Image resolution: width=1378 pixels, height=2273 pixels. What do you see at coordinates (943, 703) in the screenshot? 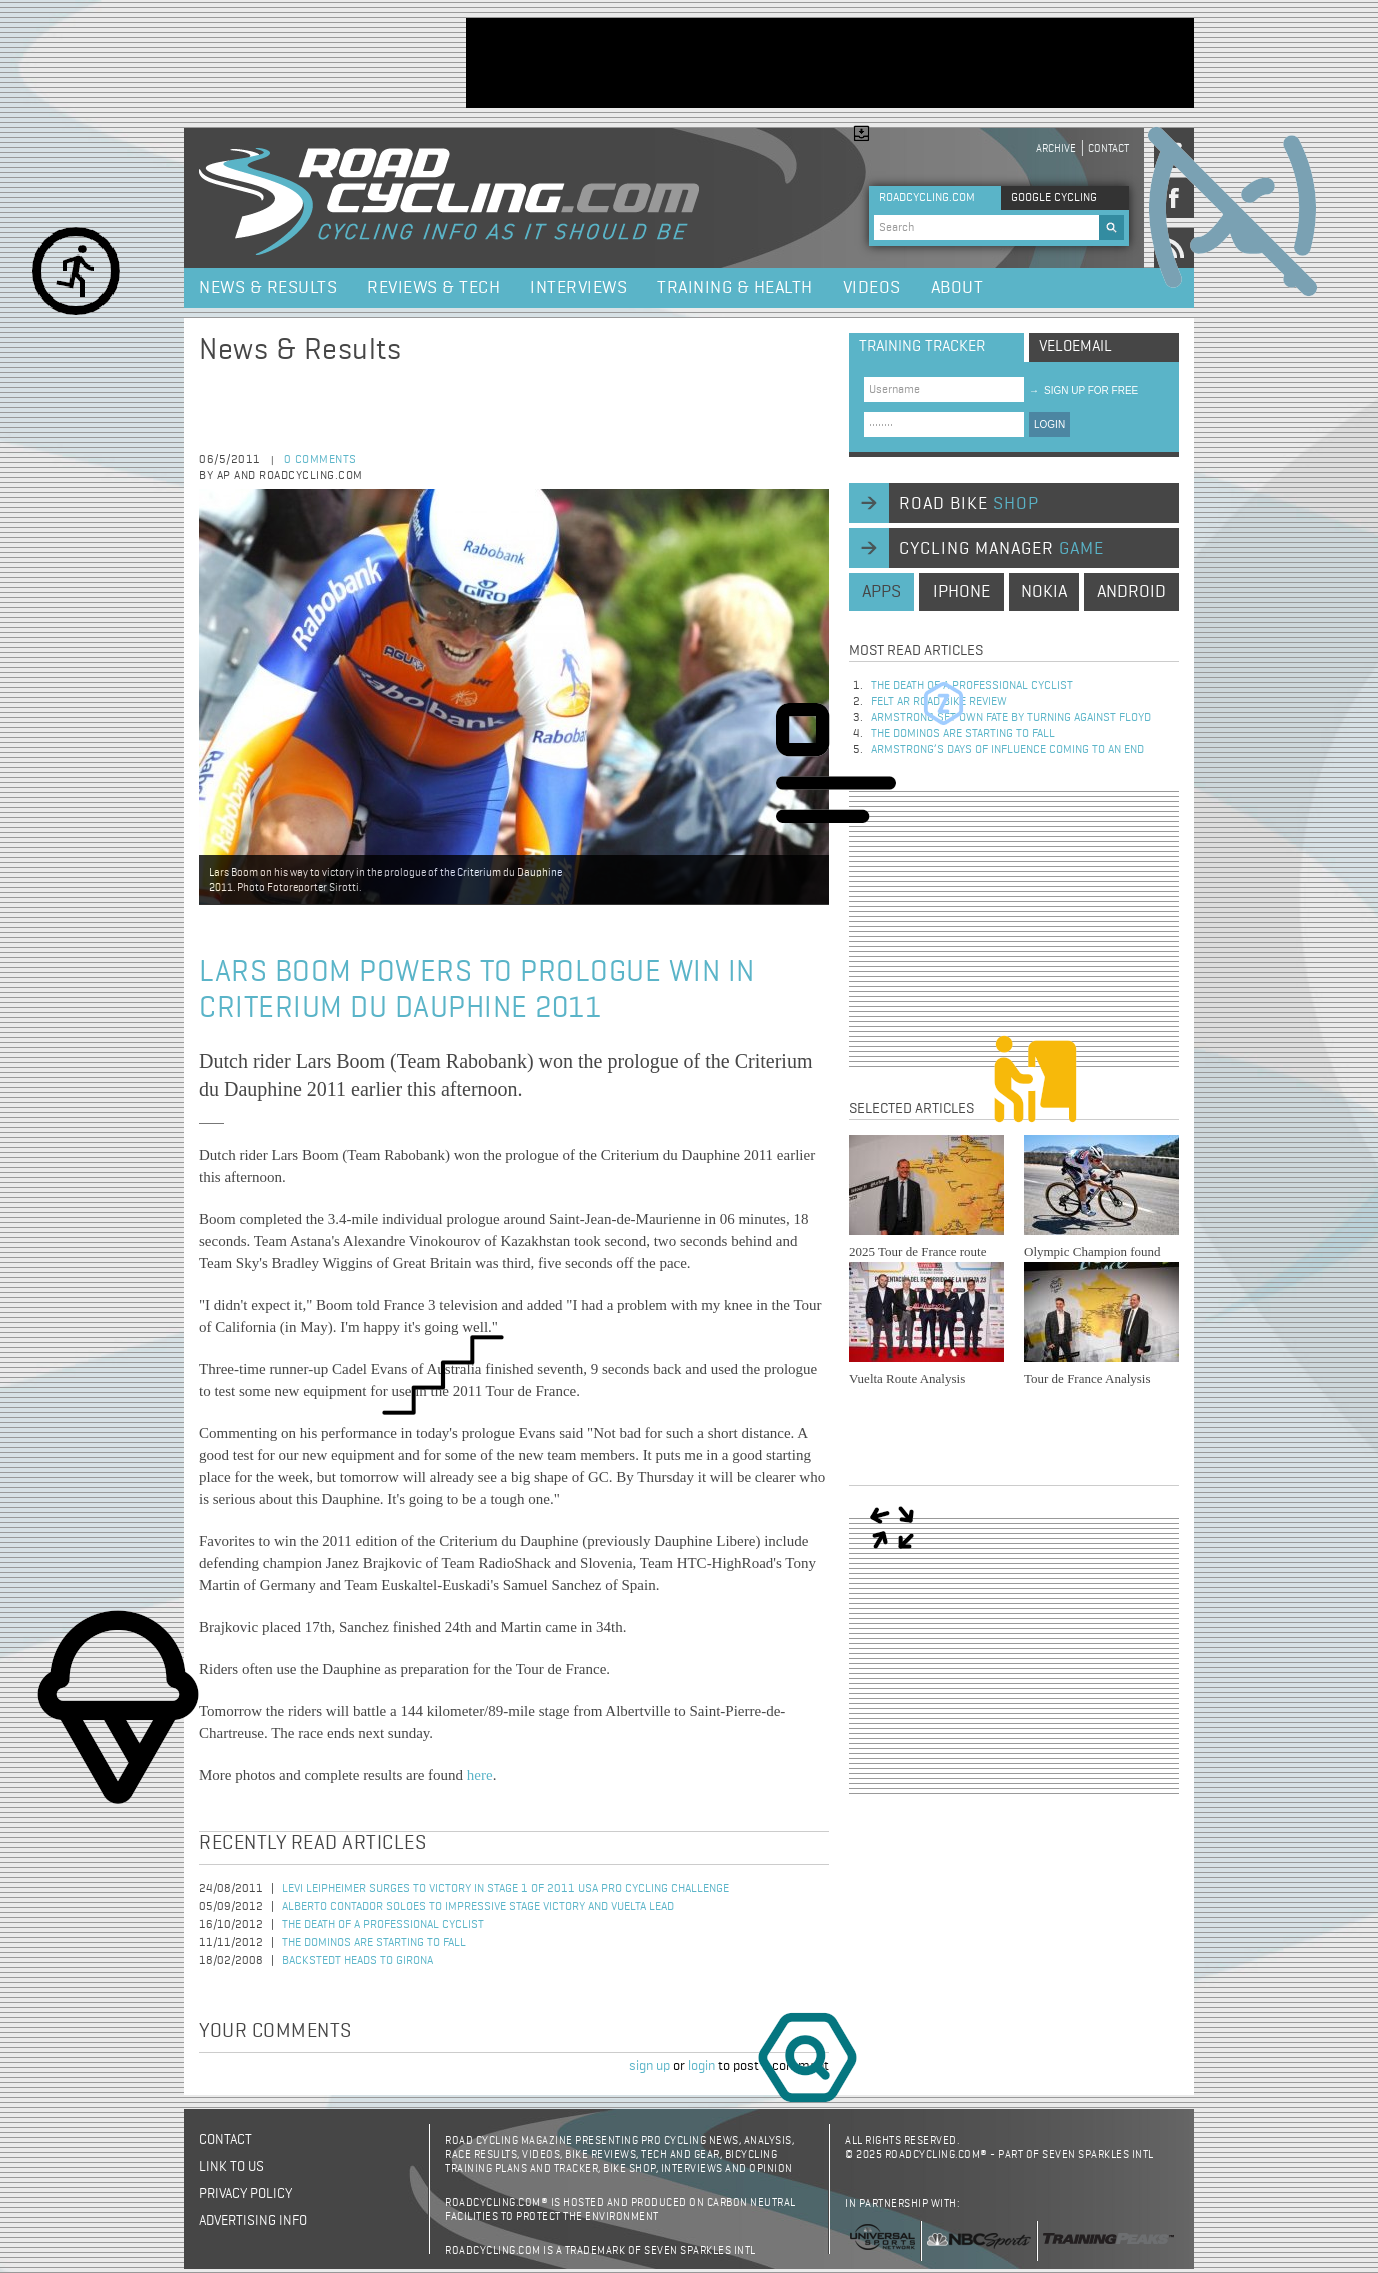
I see `app or service logo starting with Z` at bounding box center [943, 703].